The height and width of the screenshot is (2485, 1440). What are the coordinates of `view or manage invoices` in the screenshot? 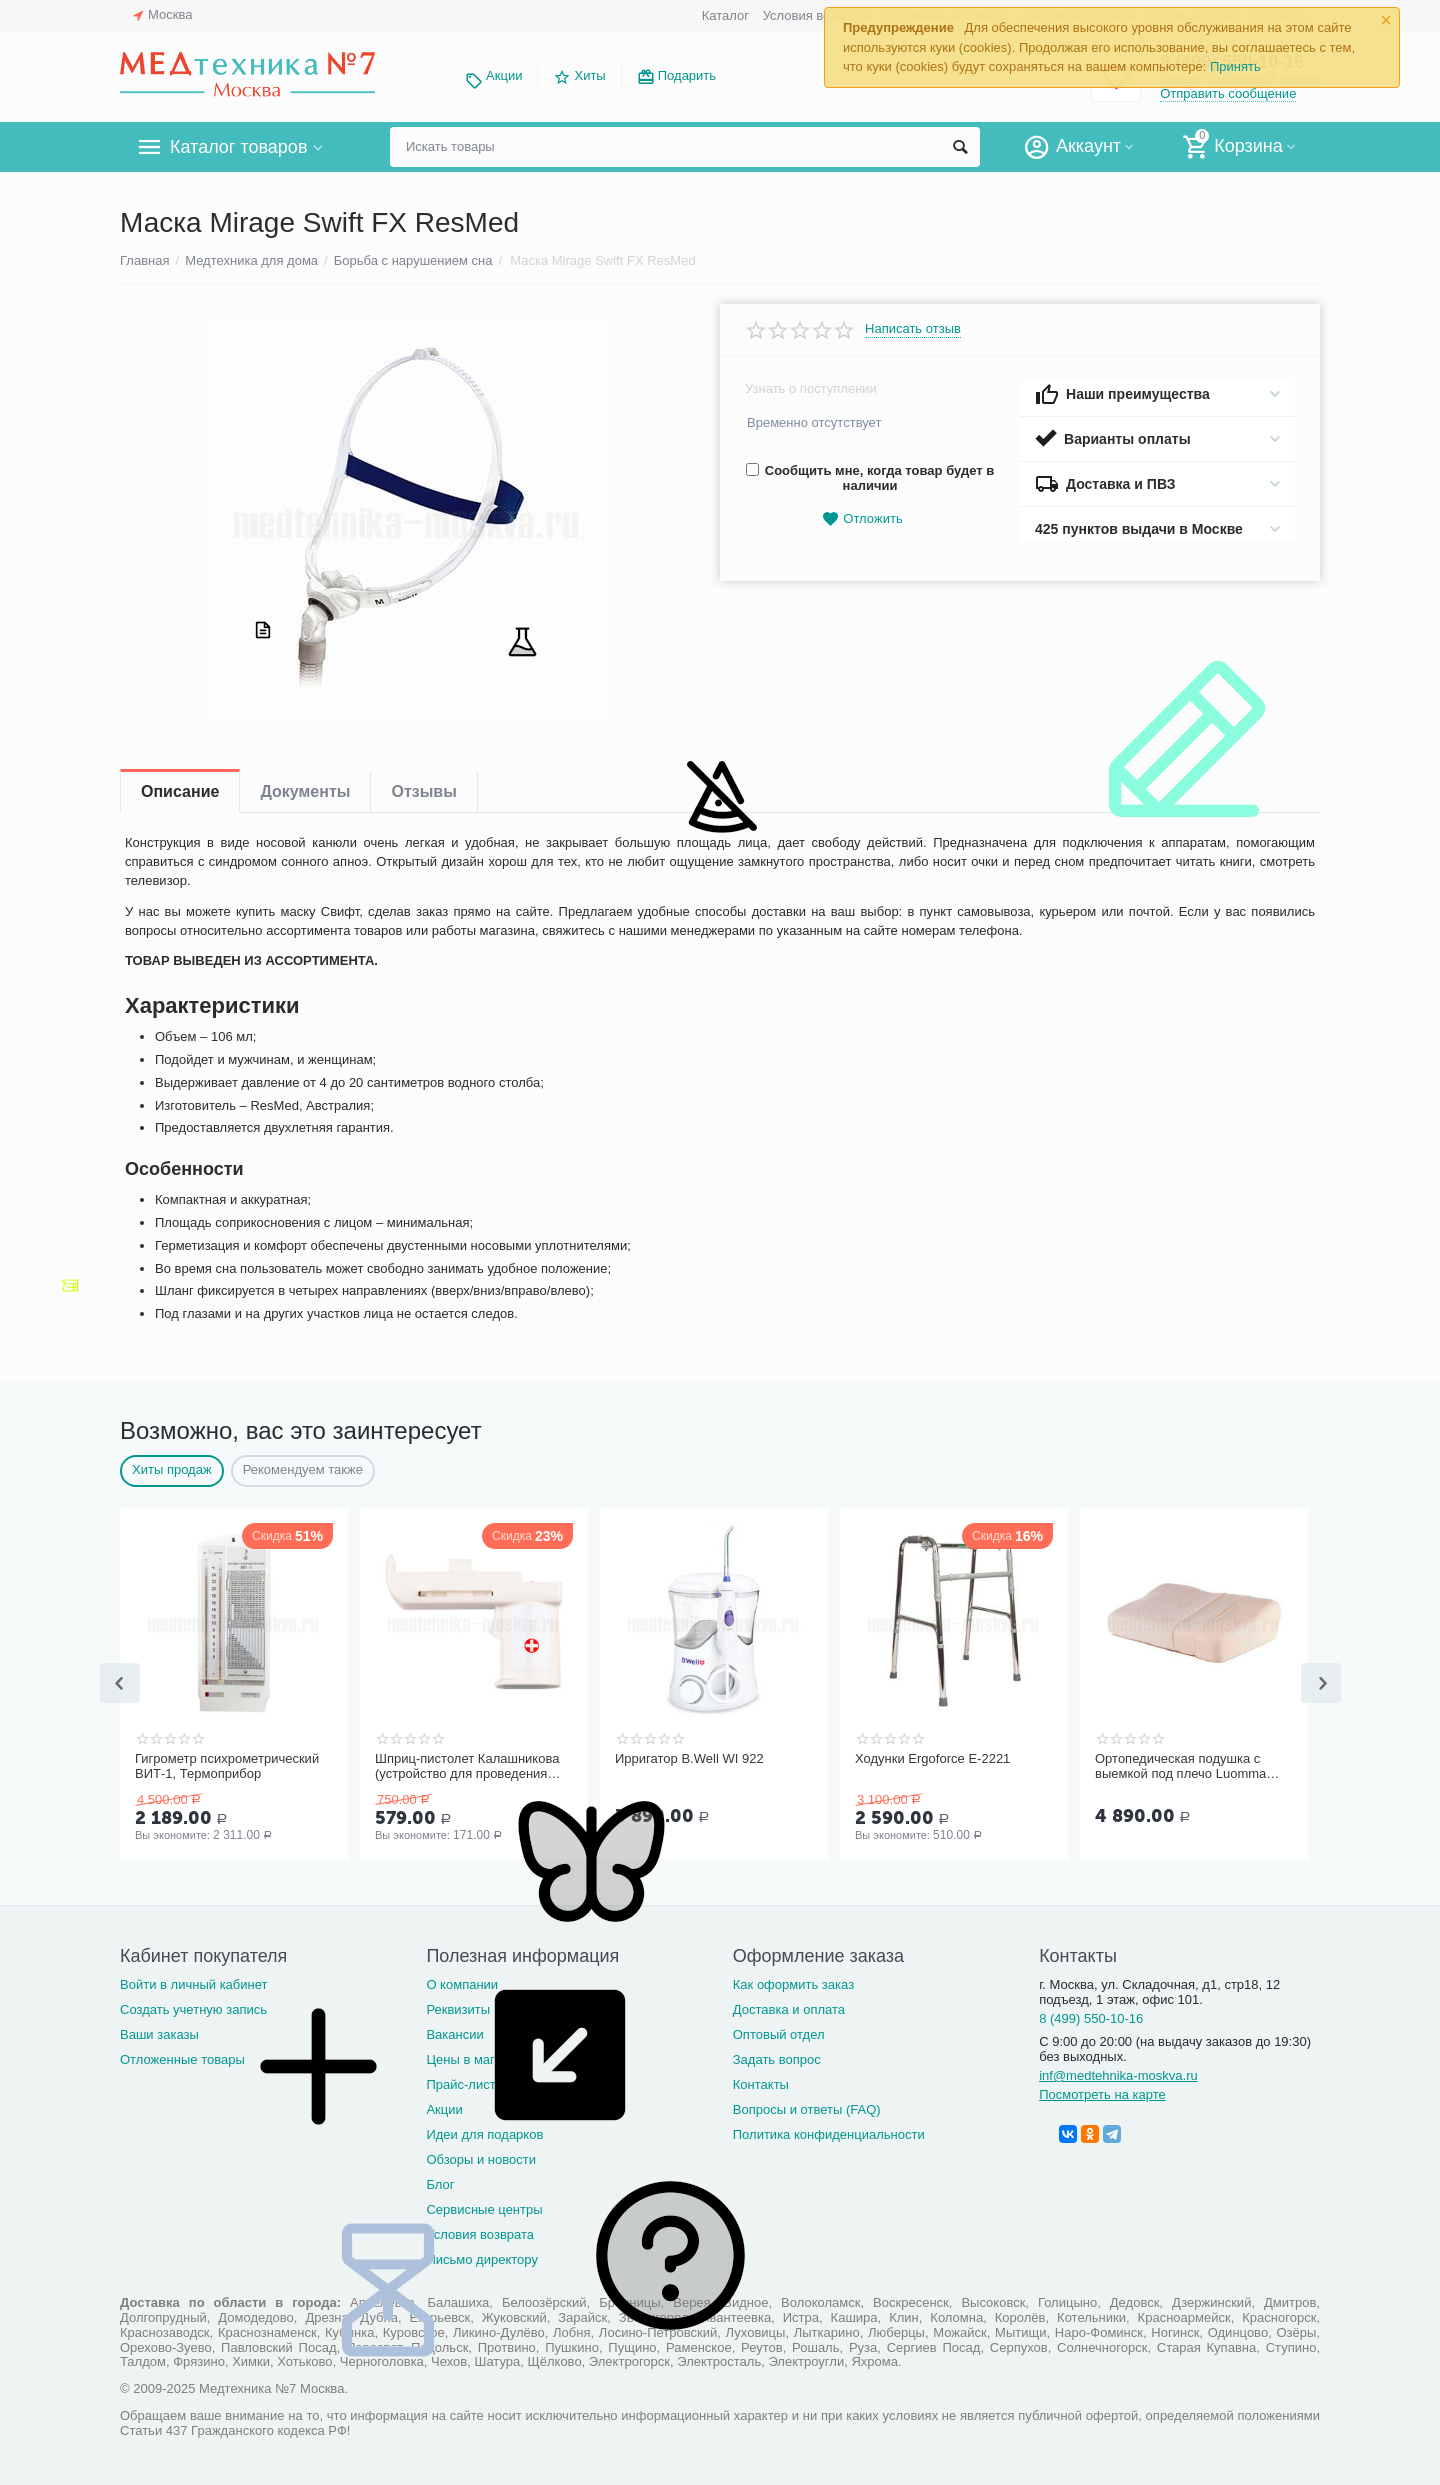 It's located at (70, 1285).